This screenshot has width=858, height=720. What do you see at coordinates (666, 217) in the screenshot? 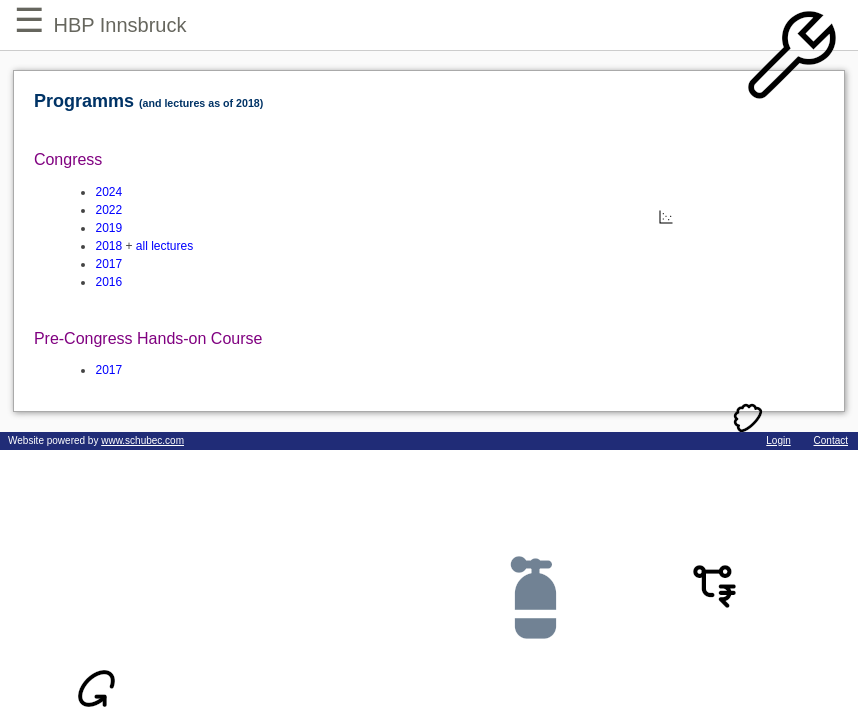
I see `view scatter plot data` at bounding box center [666, 217].